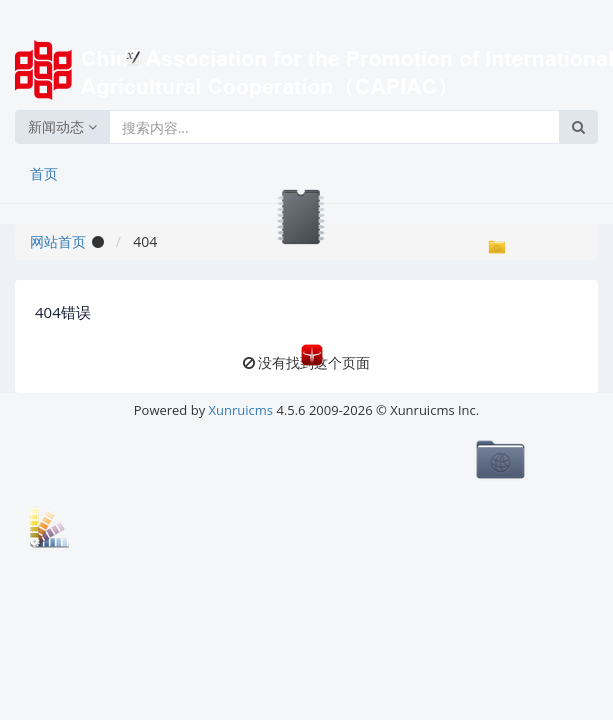  Describe the element at coordinates (497, 247) in the screenshot. I see `access temporary files folder` at that location.